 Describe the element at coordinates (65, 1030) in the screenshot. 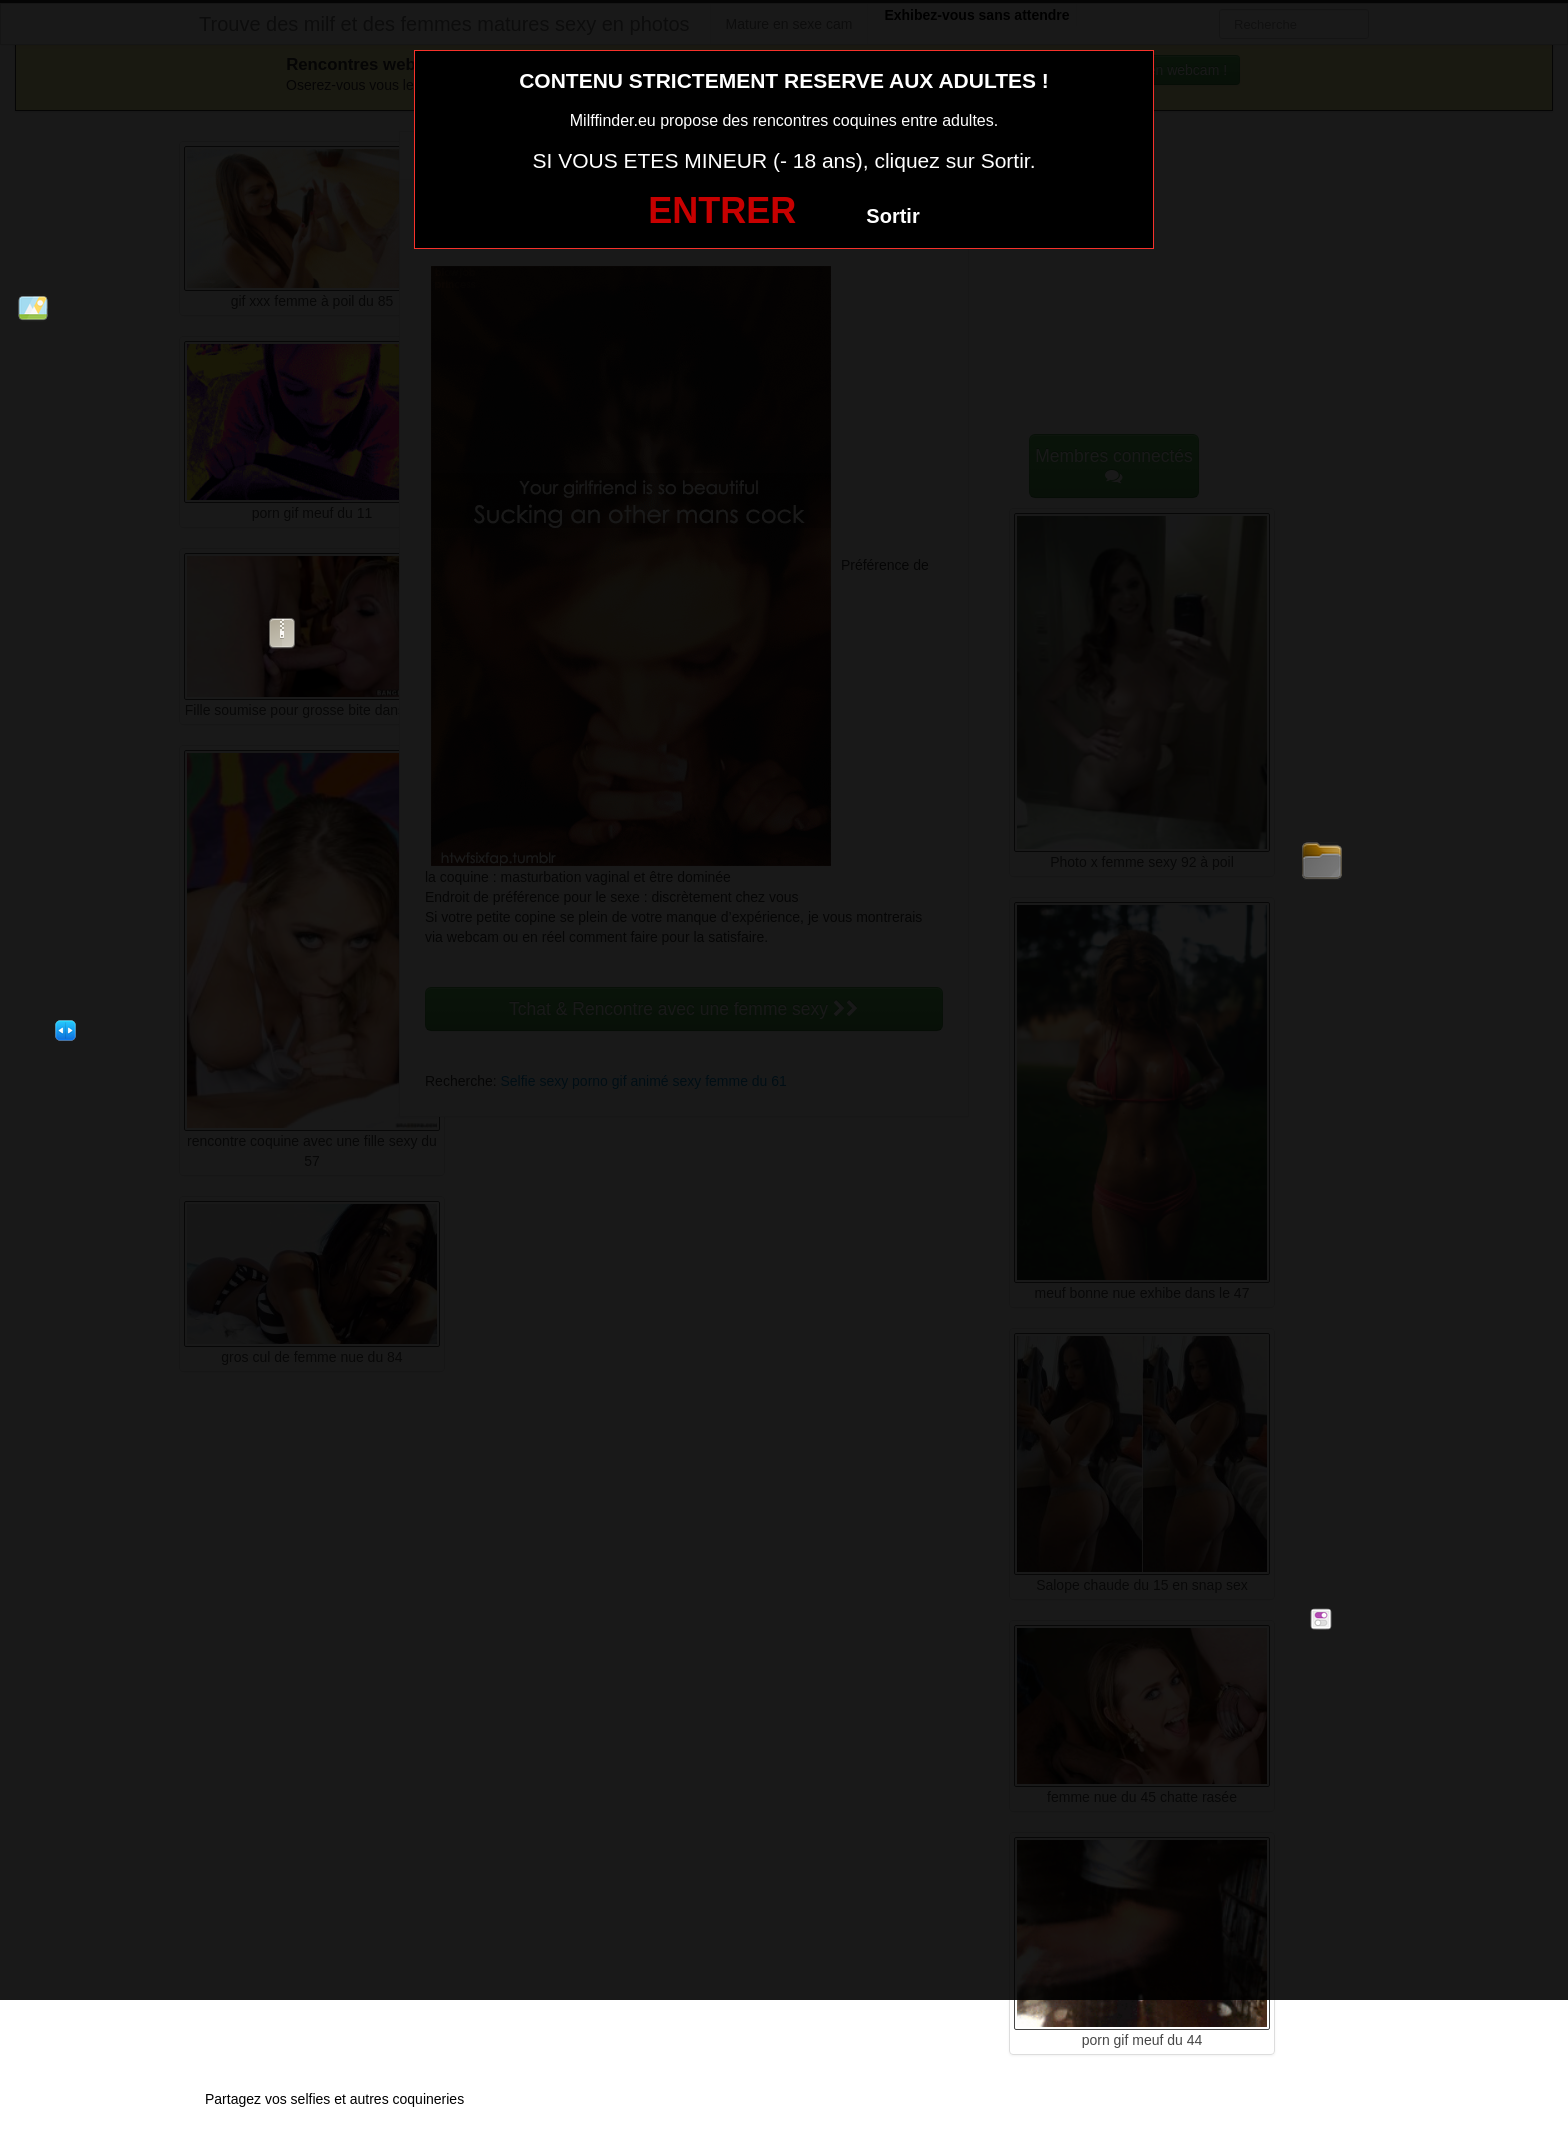

I see `xfce panel separator settings` at that location.